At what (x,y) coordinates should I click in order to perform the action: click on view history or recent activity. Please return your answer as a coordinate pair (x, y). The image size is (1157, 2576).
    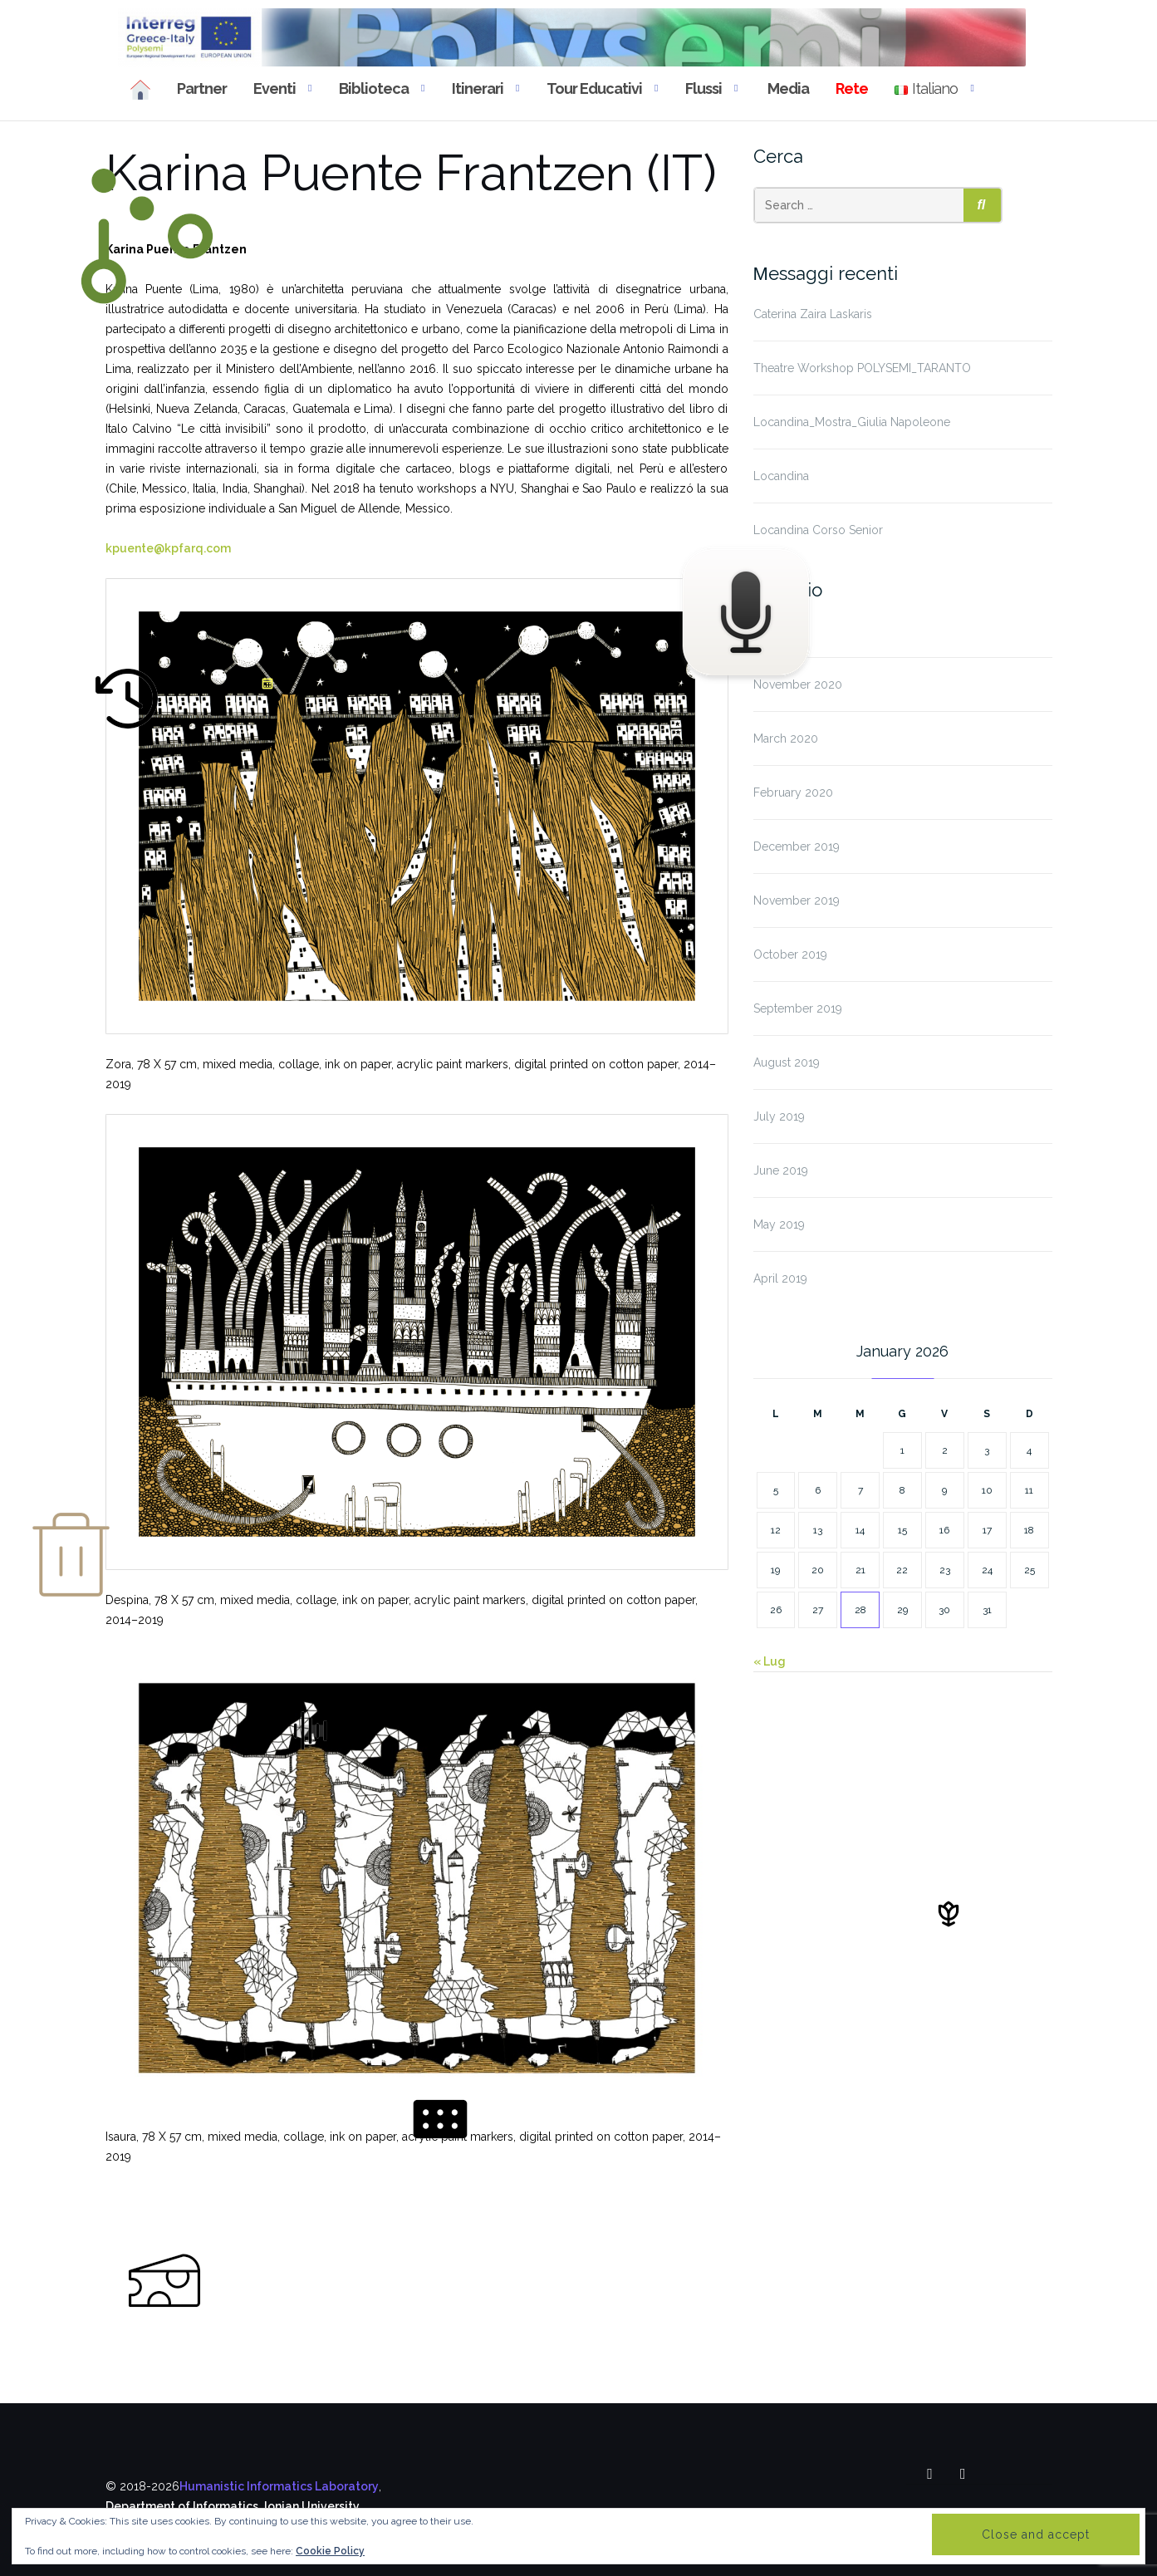
    Looking at the image, I should click on (128, 699).